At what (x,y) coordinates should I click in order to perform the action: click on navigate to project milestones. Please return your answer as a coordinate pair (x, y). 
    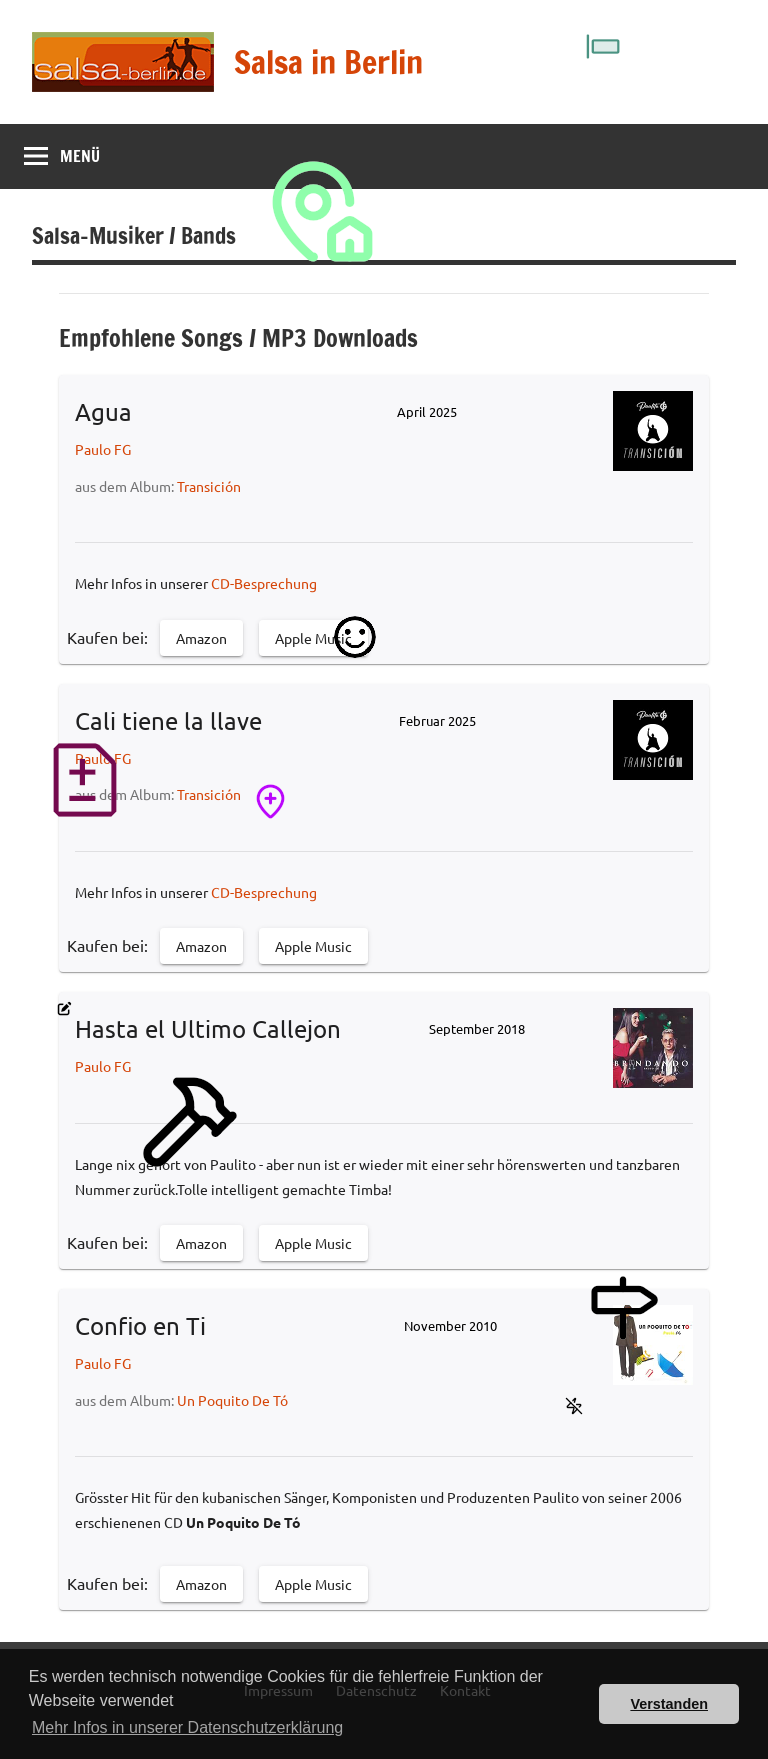
    Looking at the image, I should click on (623, 1308).